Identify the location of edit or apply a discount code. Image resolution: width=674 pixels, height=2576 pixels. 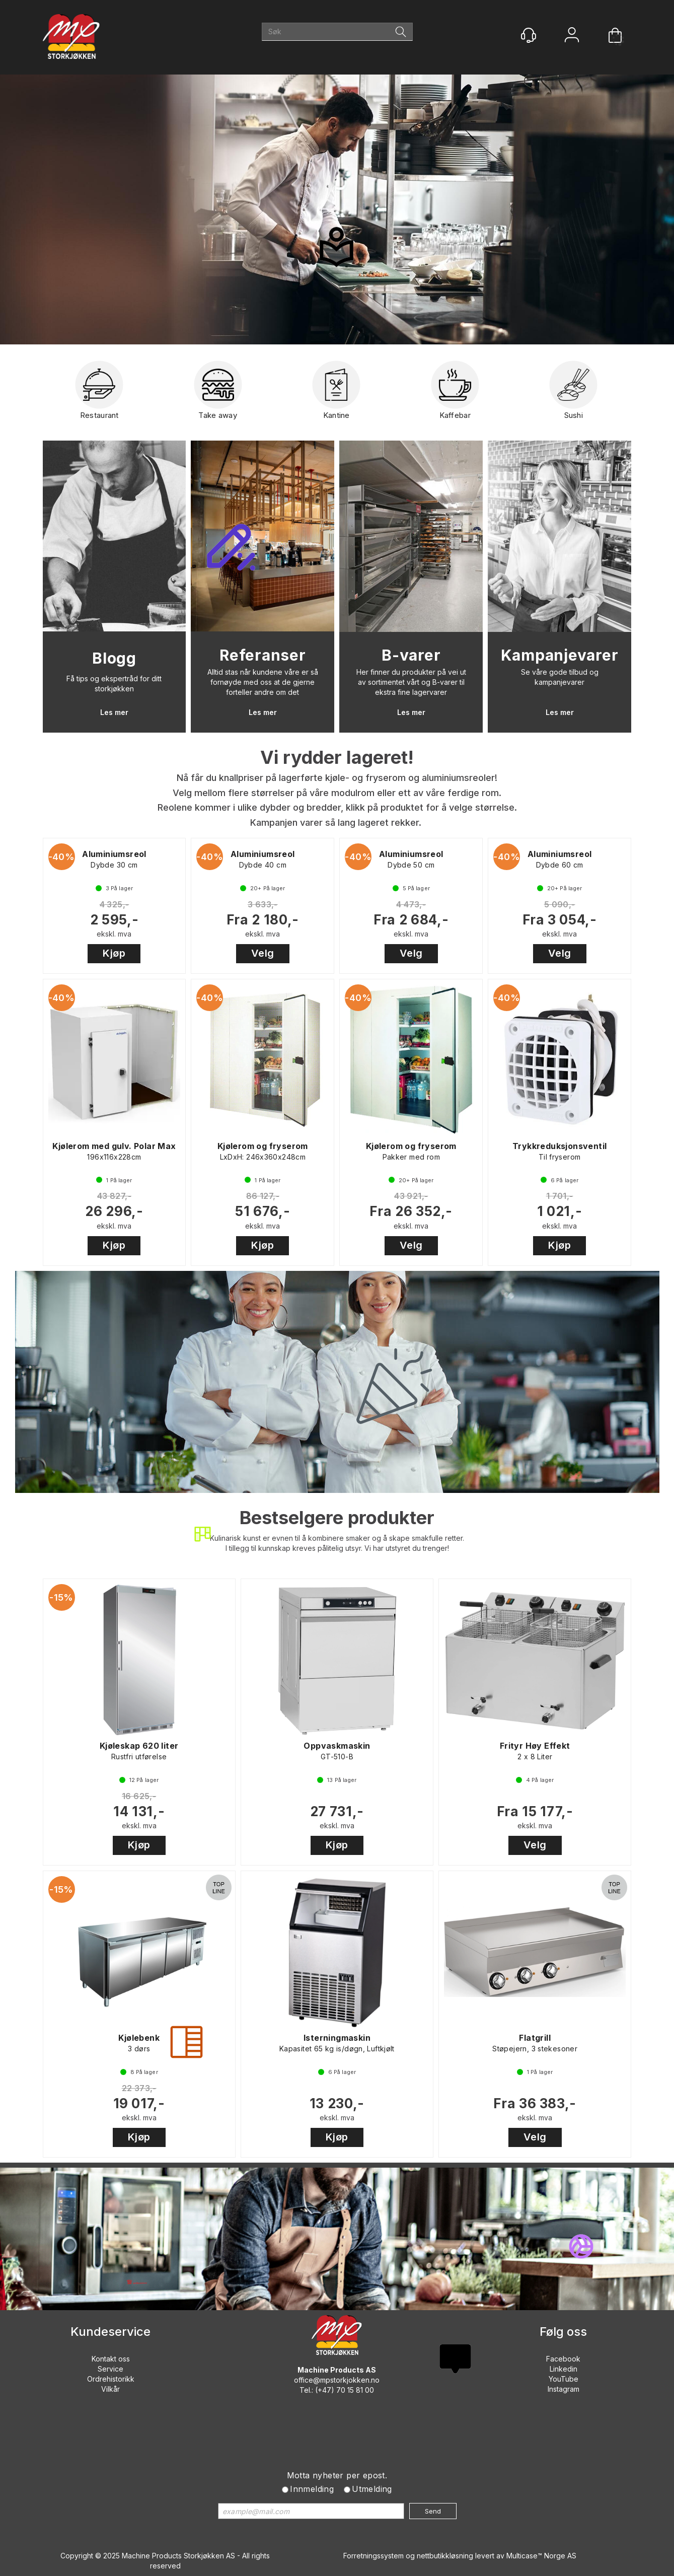
(230, 545).